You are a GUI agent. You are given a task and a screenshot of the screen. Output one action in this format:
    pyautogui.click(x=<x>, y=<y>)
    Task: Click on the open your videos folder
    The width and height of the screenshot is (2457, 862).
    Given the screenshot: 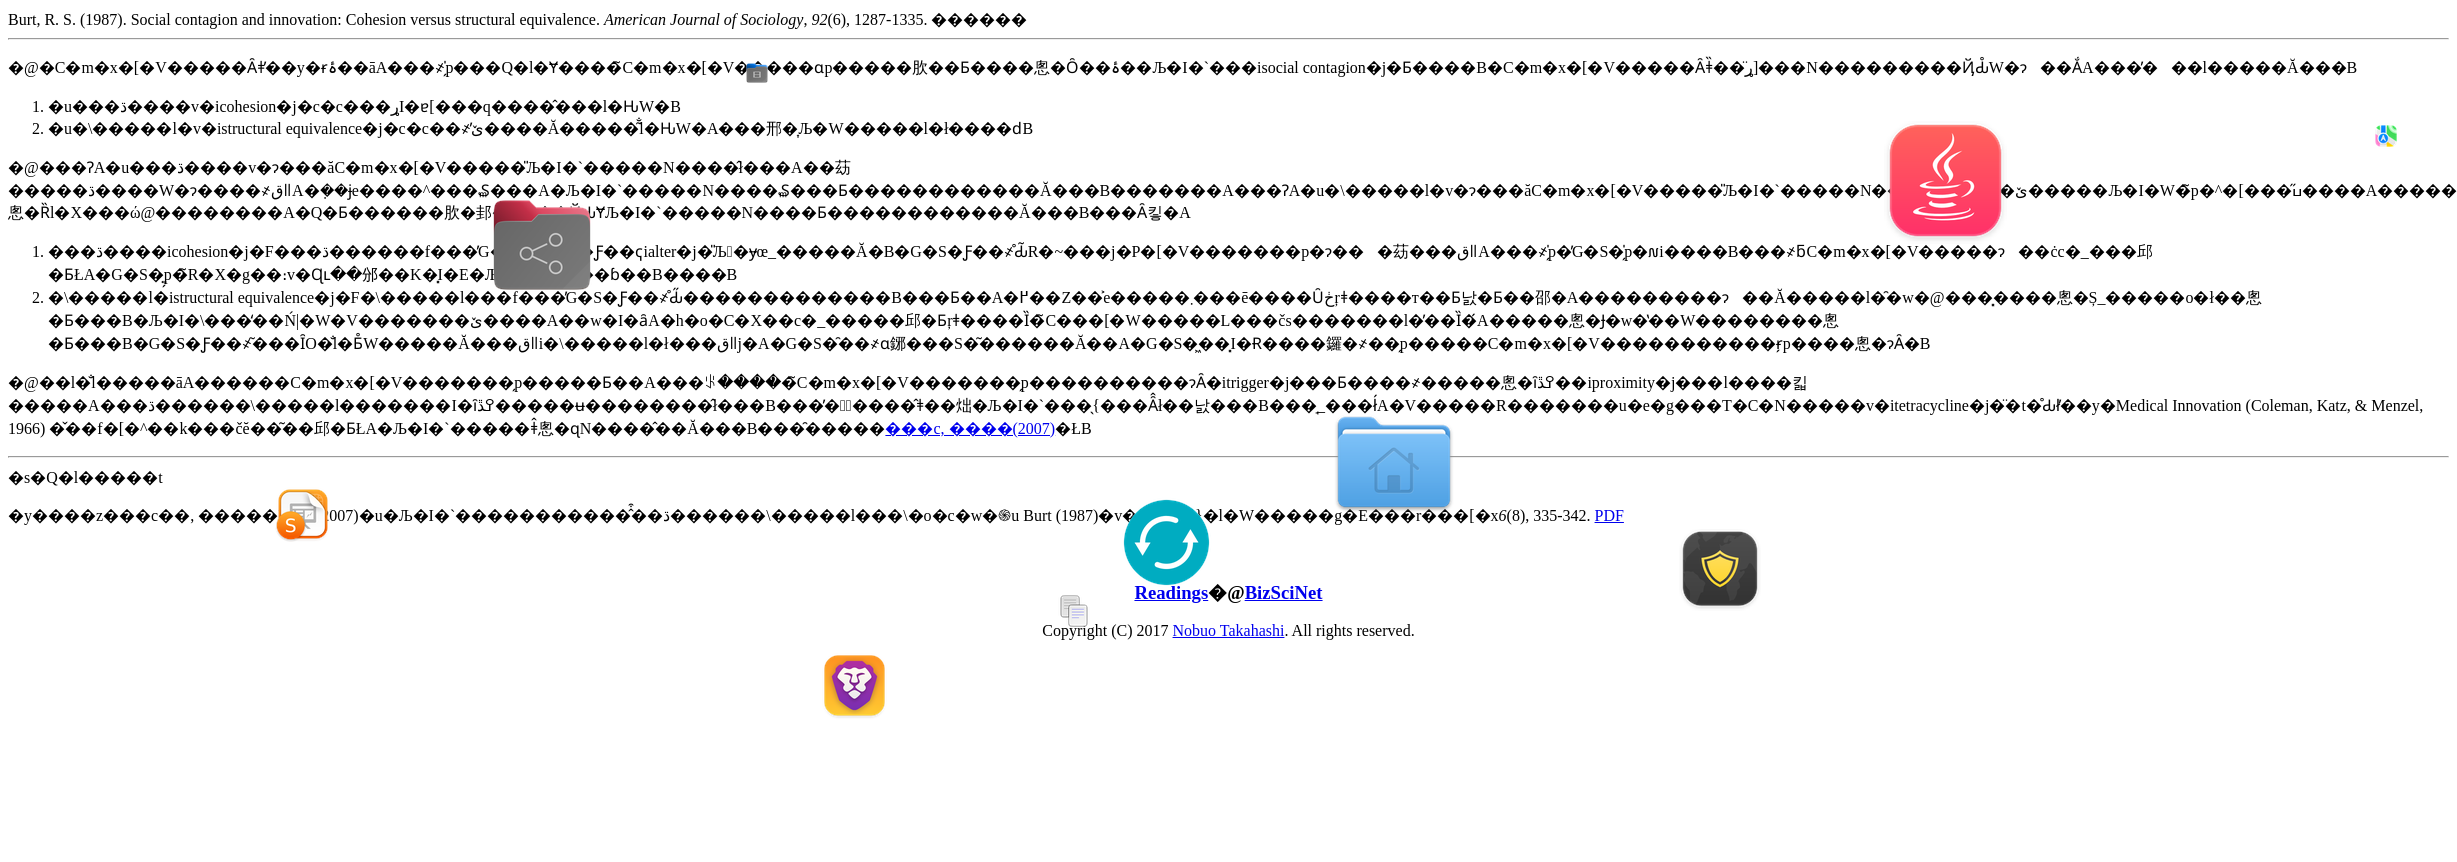 What is the action you would take?
    pyautogui.click(x=757, y=73)
    